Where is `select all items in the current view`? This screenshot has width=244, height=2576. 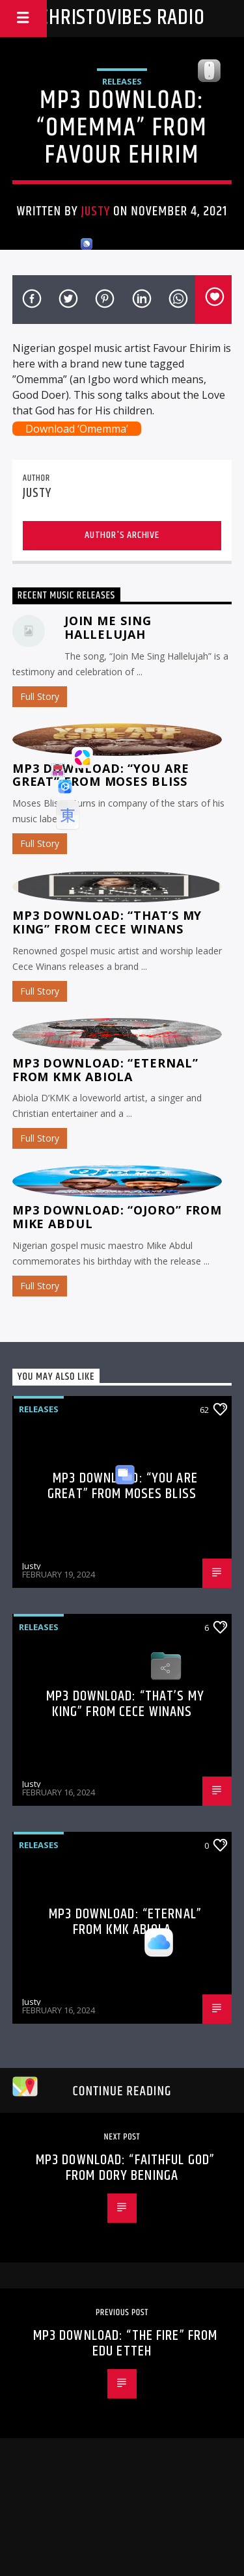 select all items in the current view is located at coordinates (58, 770).